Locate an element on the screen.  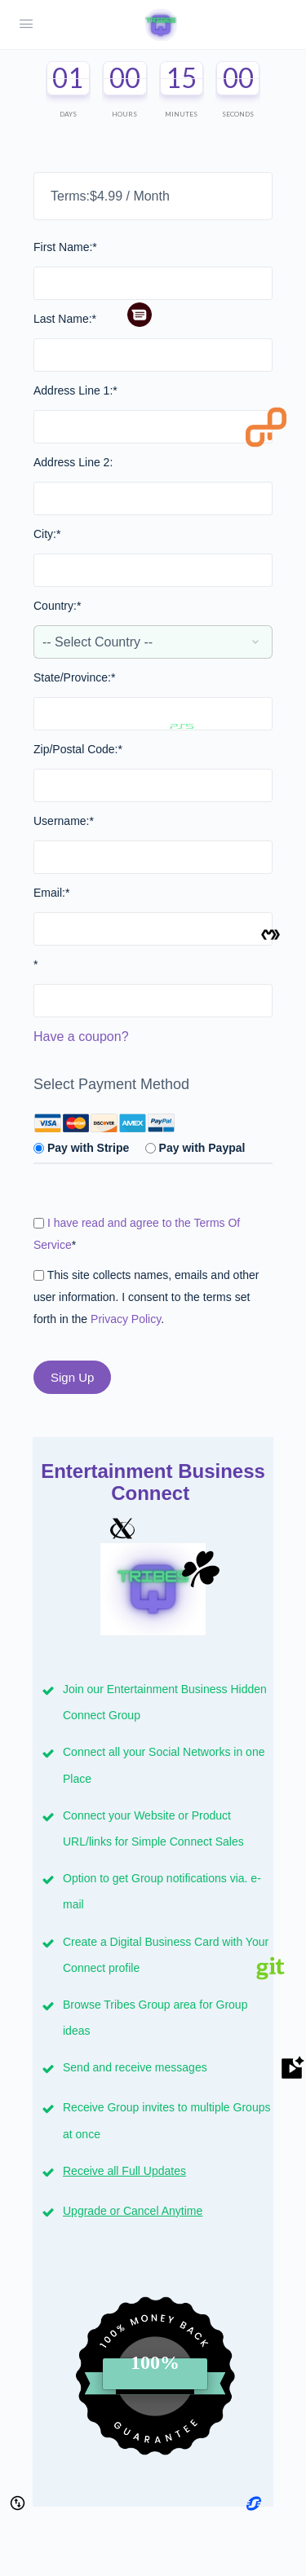
swap or exchange currency is located at coordinates (17, 2503).